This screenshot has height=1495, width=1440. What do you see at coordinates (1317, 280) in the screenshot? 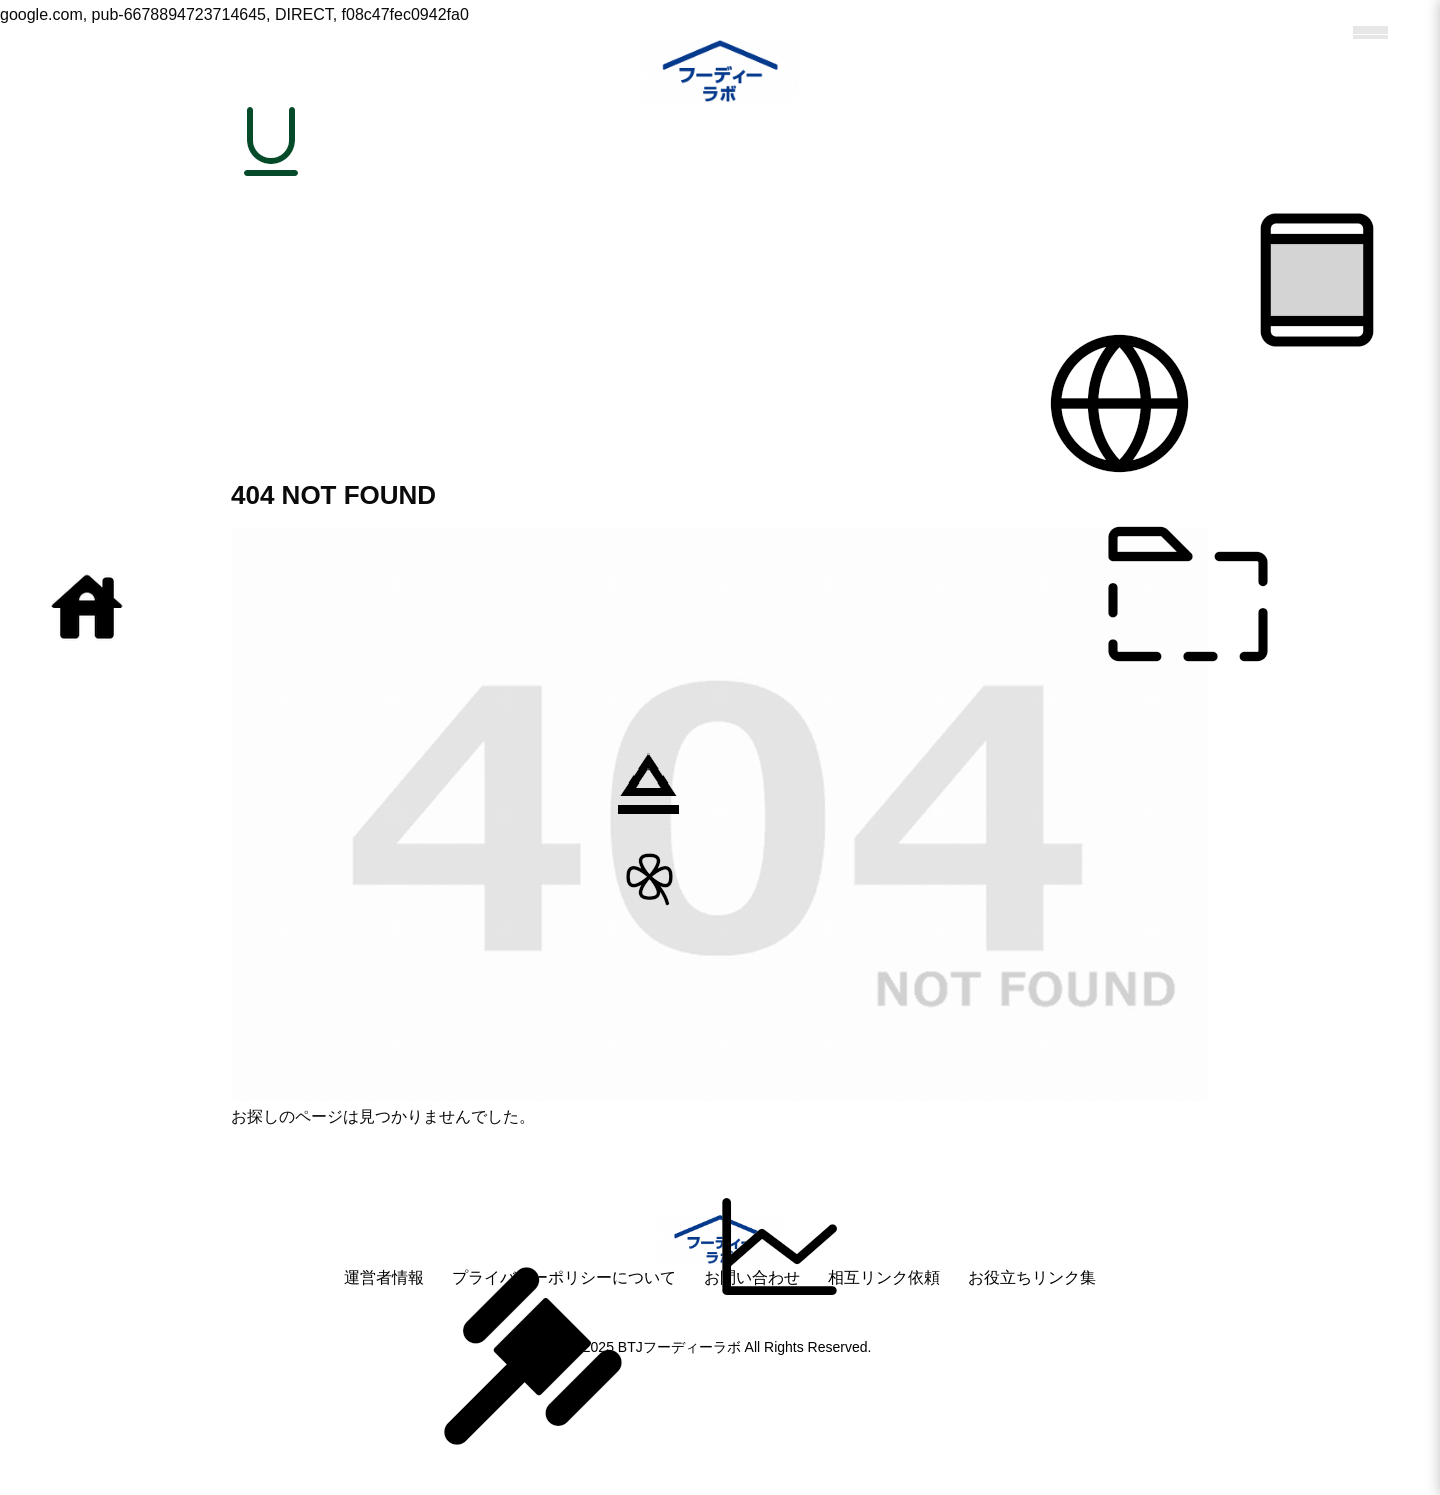
I see `switch to tablet view or layout` at bounding box center [1317, 280].